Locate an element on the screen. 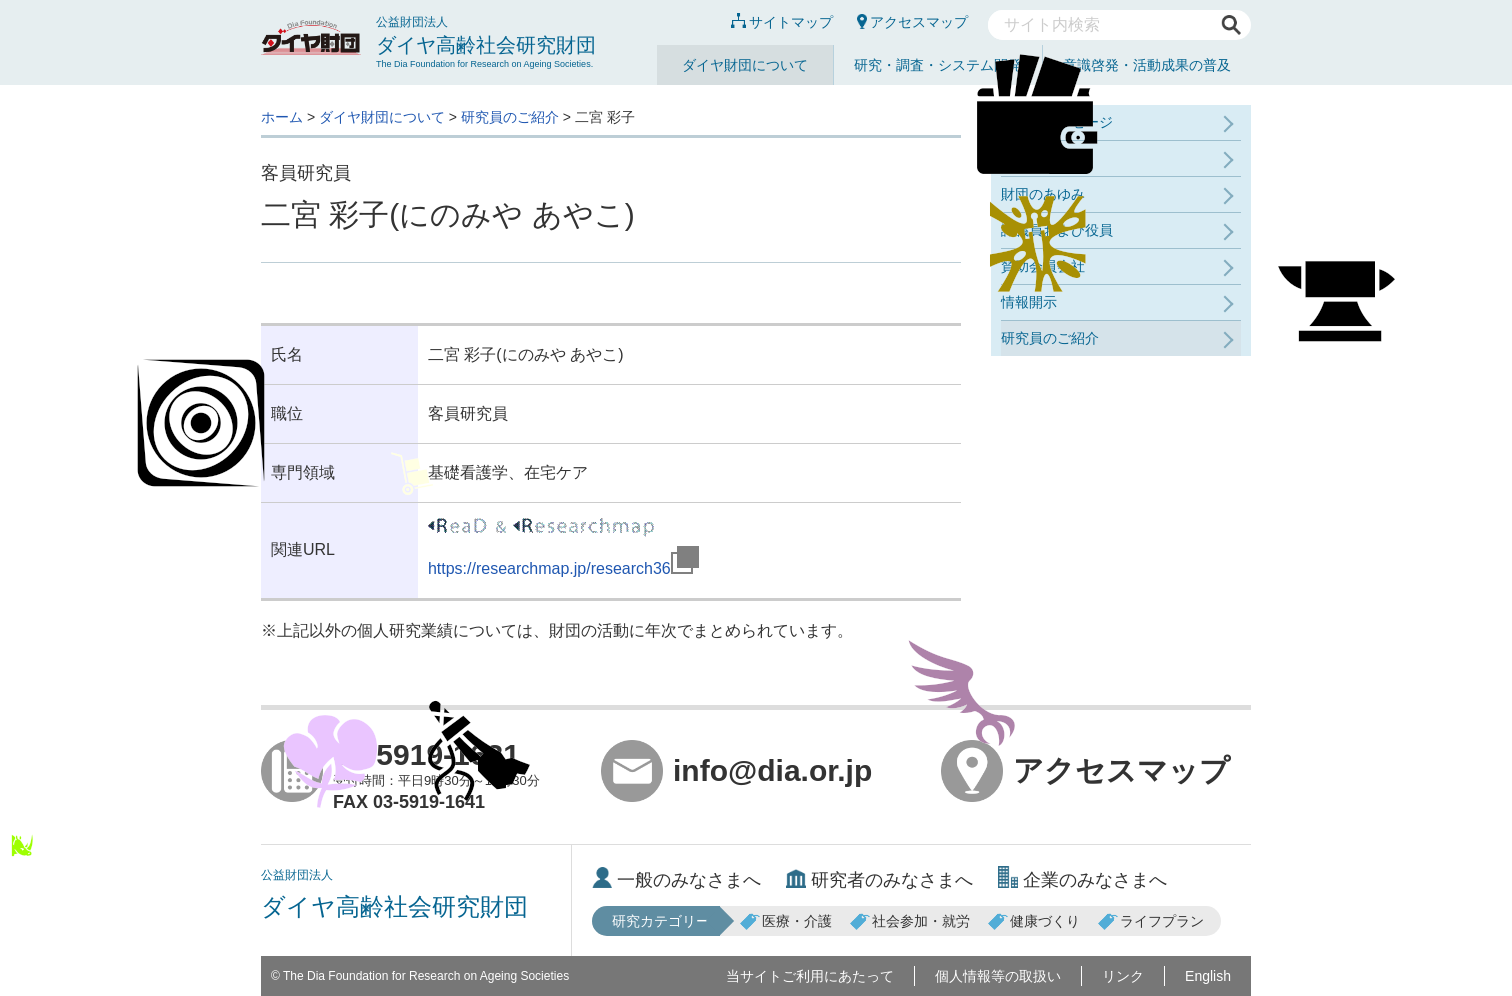  indicates cotton or natural fiber material is located at coordinates (330, 761).